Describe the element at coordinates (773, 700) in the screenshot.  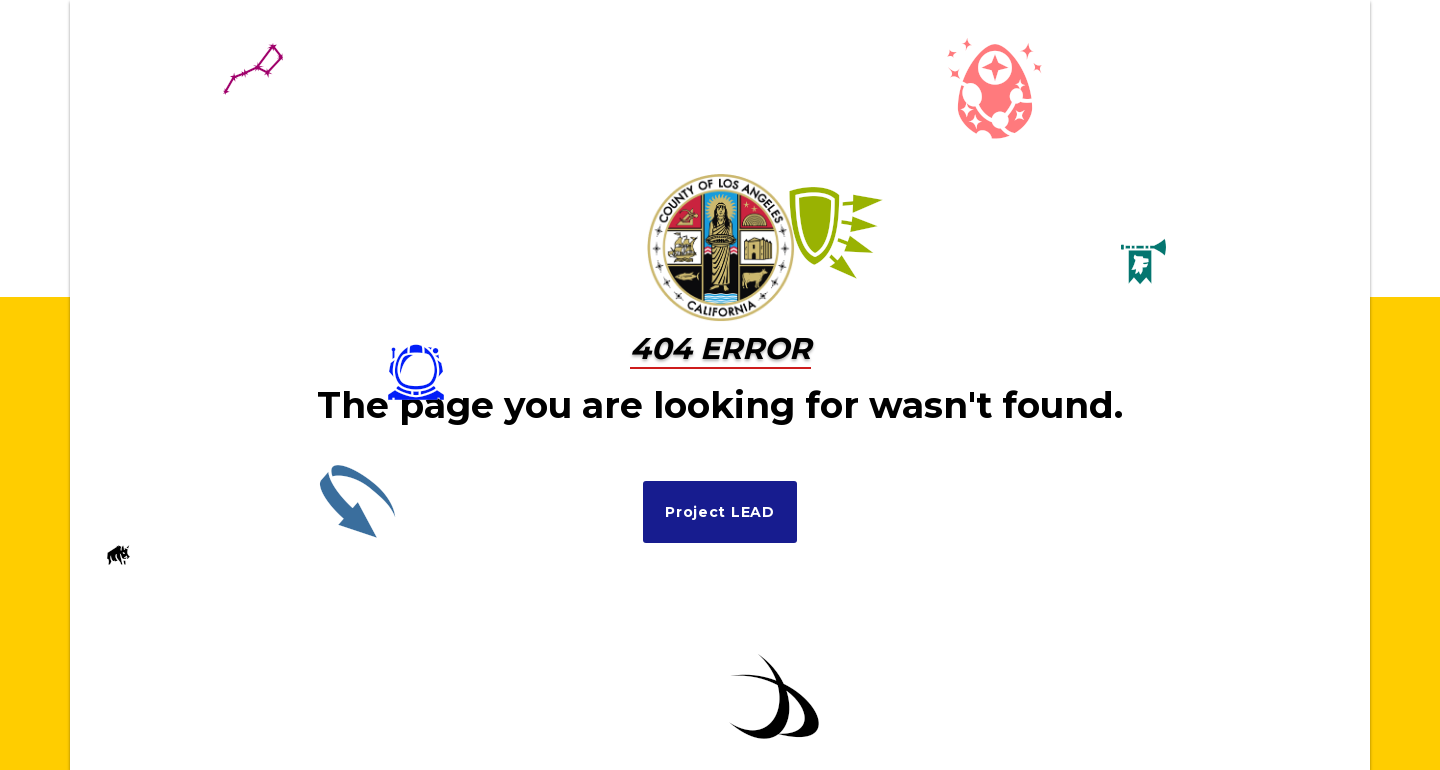
I see `indicates a slash or cutting attack action` at that location.